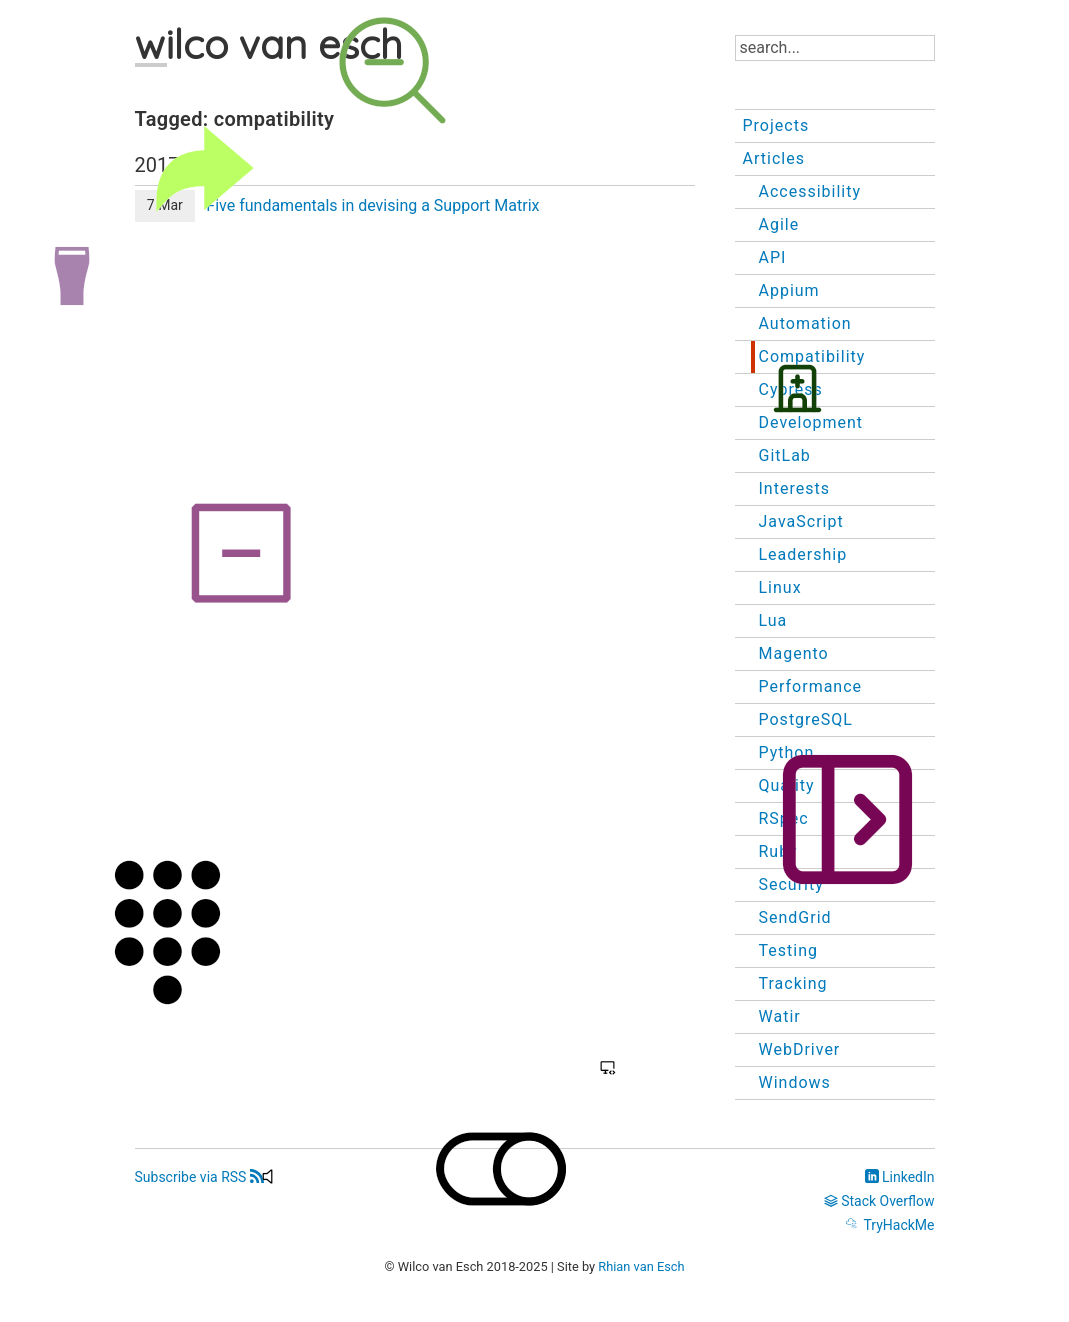 Image resolution: width=1069 pixels, height=1322 pixels. I want to click on find nearby hospitals or medical facilities, so click(797, 388).